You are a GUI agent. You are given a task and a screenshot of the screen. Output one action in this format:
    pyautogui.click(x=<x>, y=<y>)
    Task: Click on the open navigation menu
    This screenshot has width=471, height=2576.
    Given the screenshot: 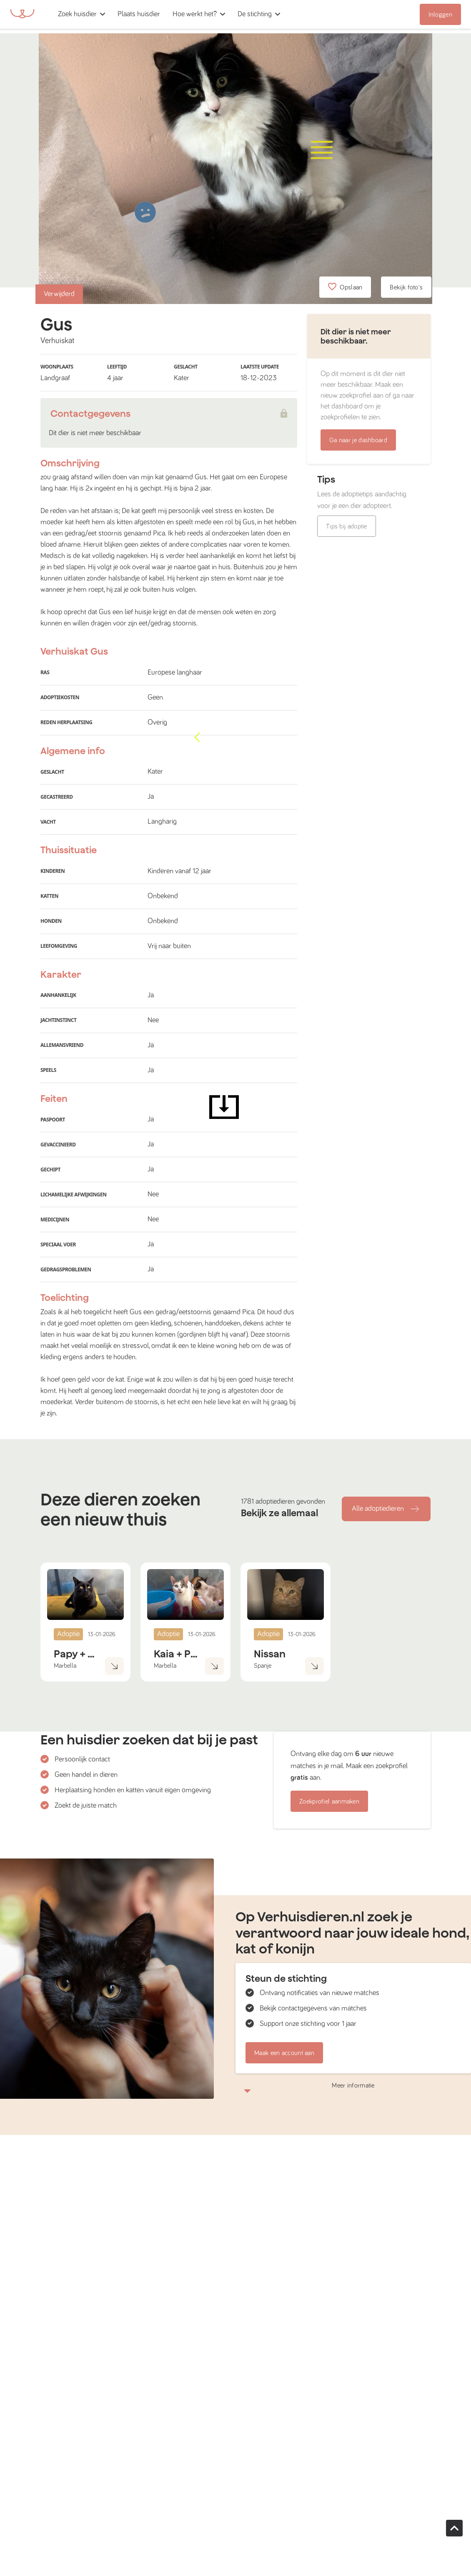 What is the action you would take?
    pyautogui.click(x=322, y=150)
    